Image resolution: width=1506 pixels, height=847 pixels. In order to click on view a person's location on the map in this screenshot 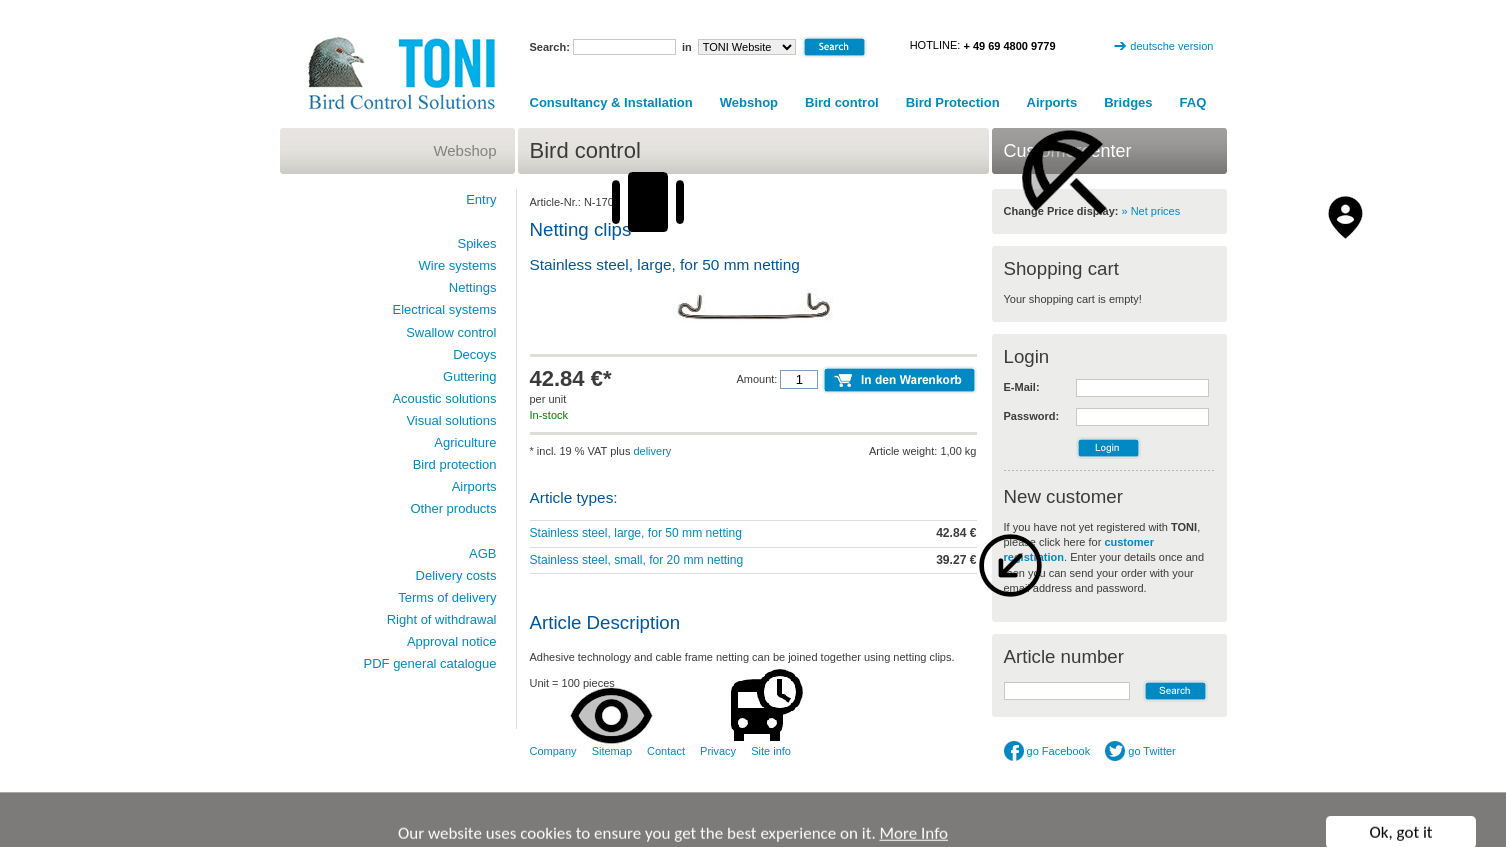, I will do `click(1345, 217)`.